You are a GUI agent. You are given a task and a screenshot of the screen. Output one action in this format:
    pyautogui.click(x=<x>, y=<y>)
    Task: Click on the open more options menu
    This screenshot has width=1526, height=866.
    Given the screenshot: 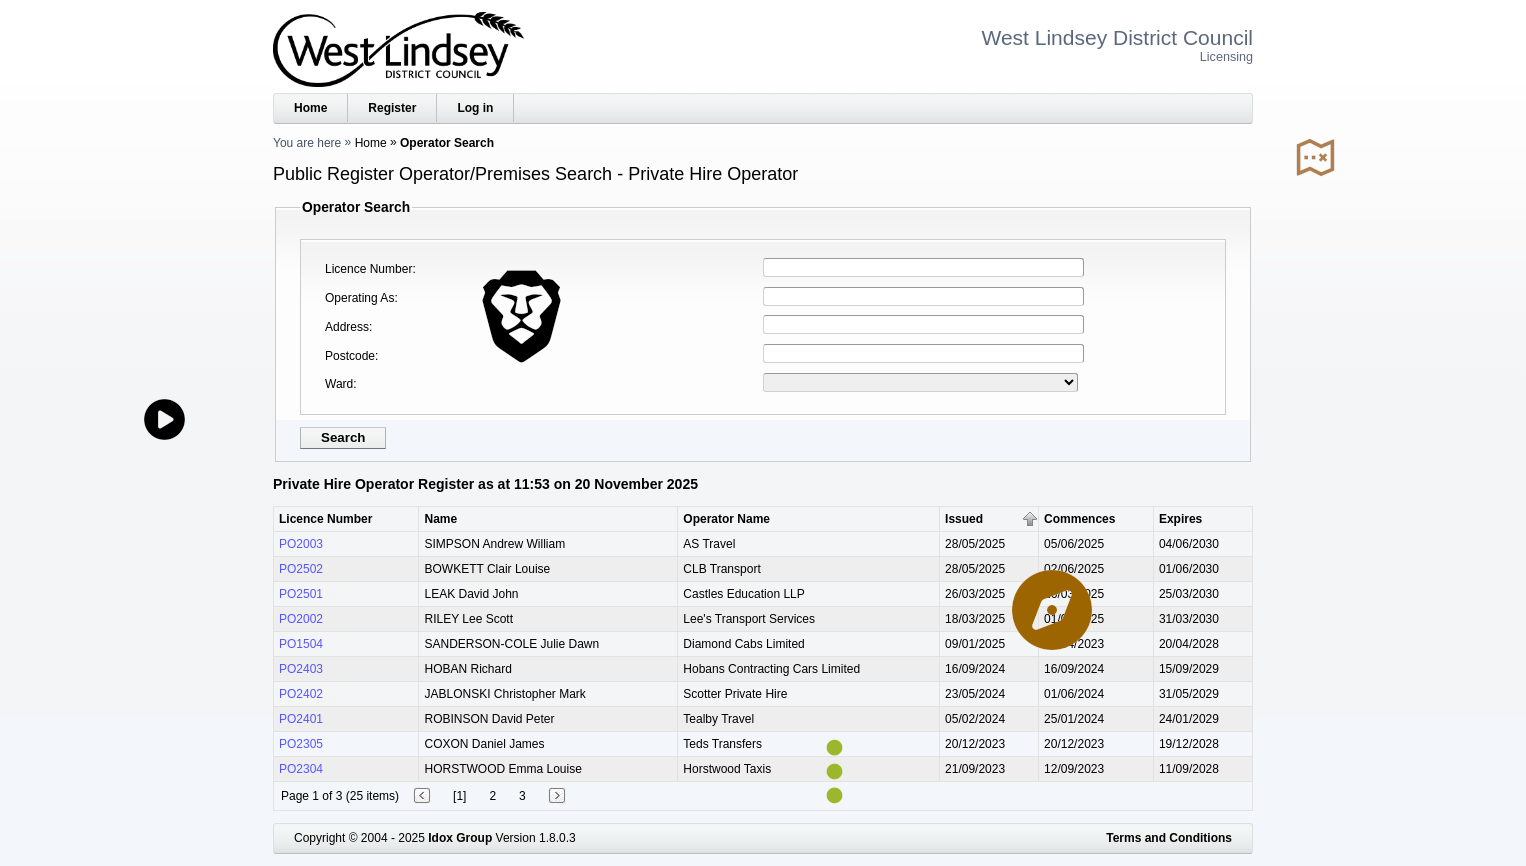 What is the action you would take?
    pyautogui.click(x=834, y=771)
    